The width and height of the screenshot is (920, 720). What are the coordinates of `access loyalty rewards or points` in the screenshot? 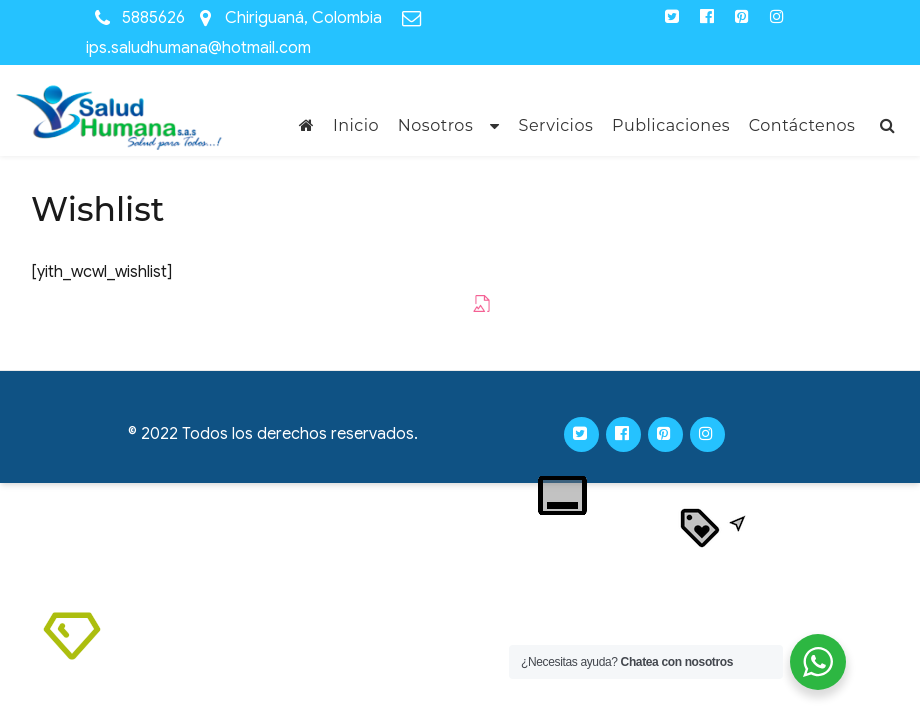 It's located at (700, 528).